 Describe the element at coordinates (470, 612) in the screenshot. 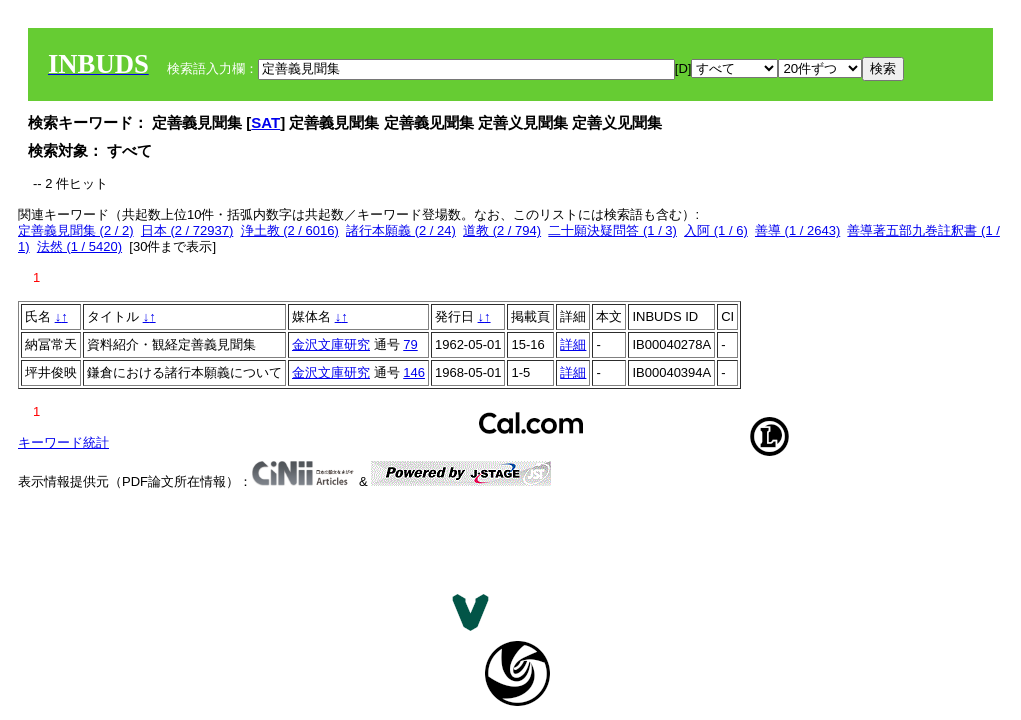

I see `Vagrant development environment logo` at that location.